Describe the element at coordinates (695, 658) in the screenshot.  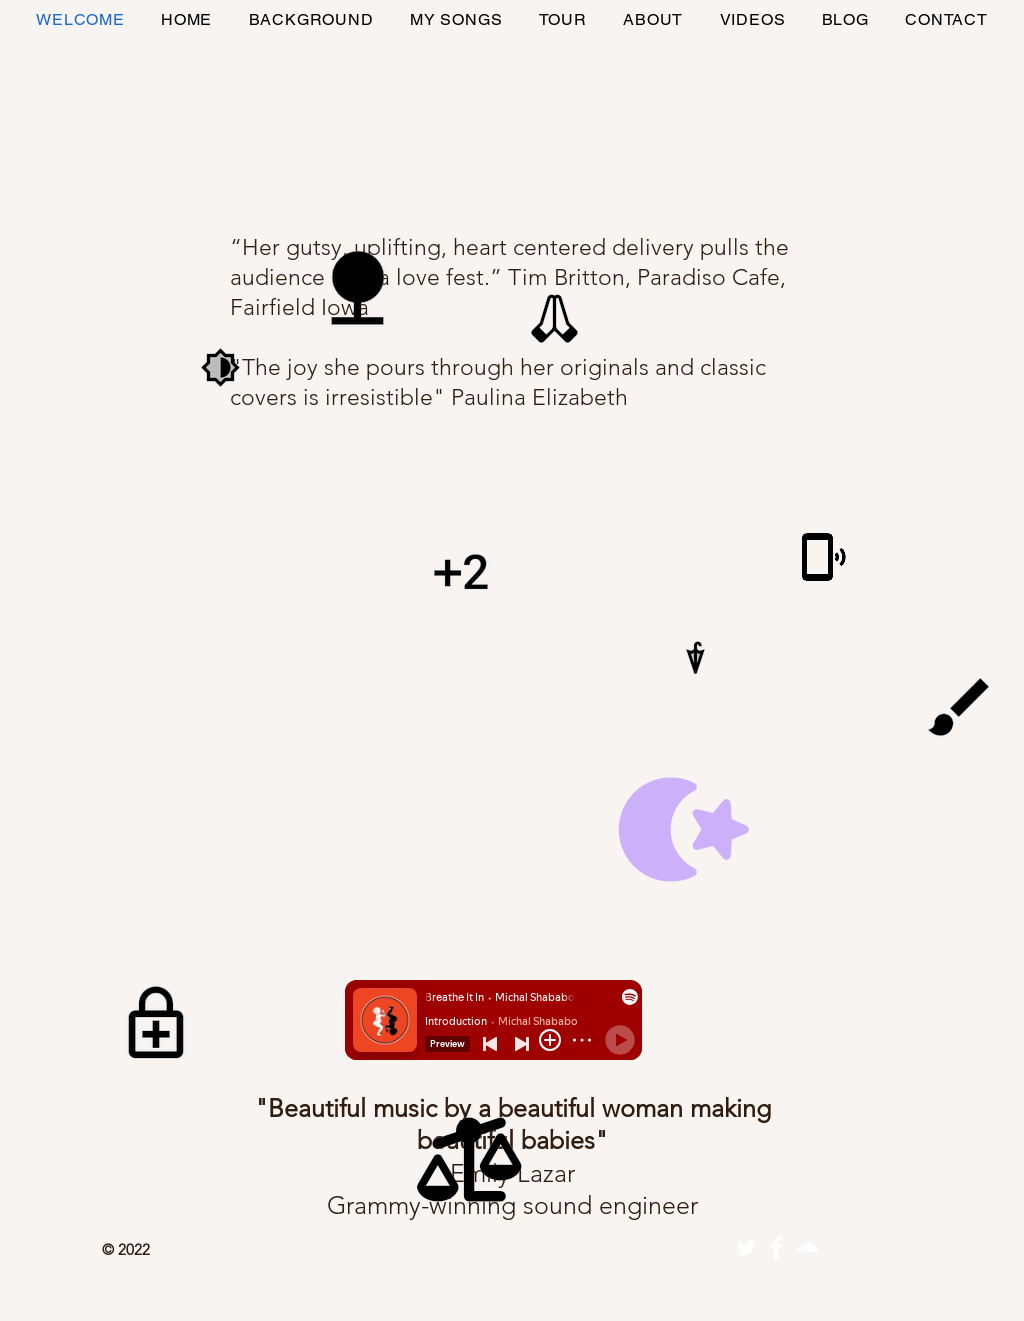
I see `view weather protection or rain forecast` at that location.